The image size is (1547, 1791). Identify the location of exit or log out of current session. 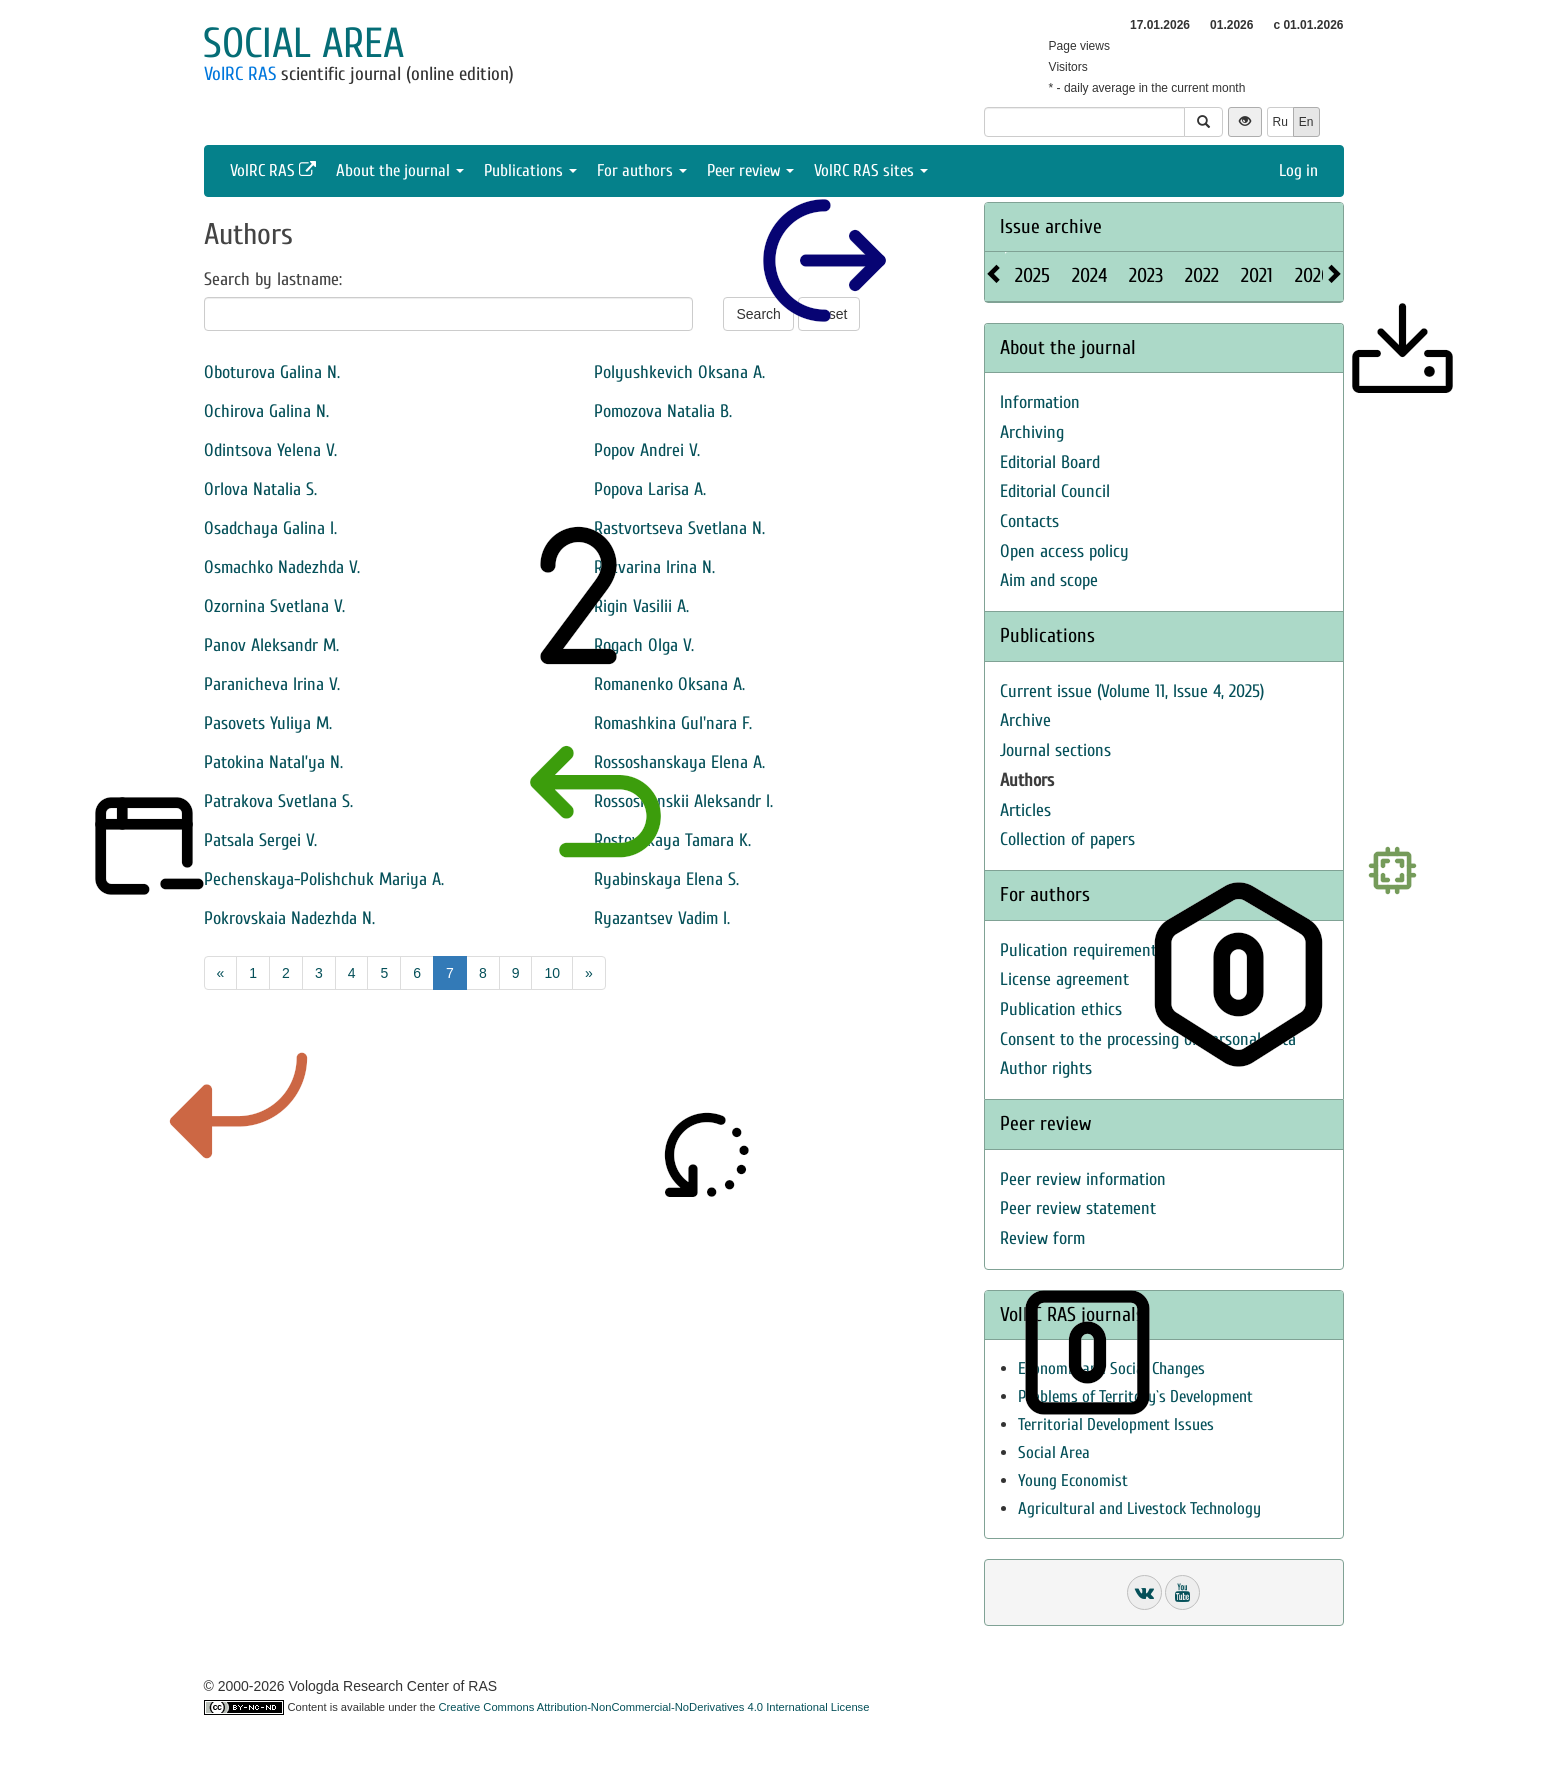
(824, 260).